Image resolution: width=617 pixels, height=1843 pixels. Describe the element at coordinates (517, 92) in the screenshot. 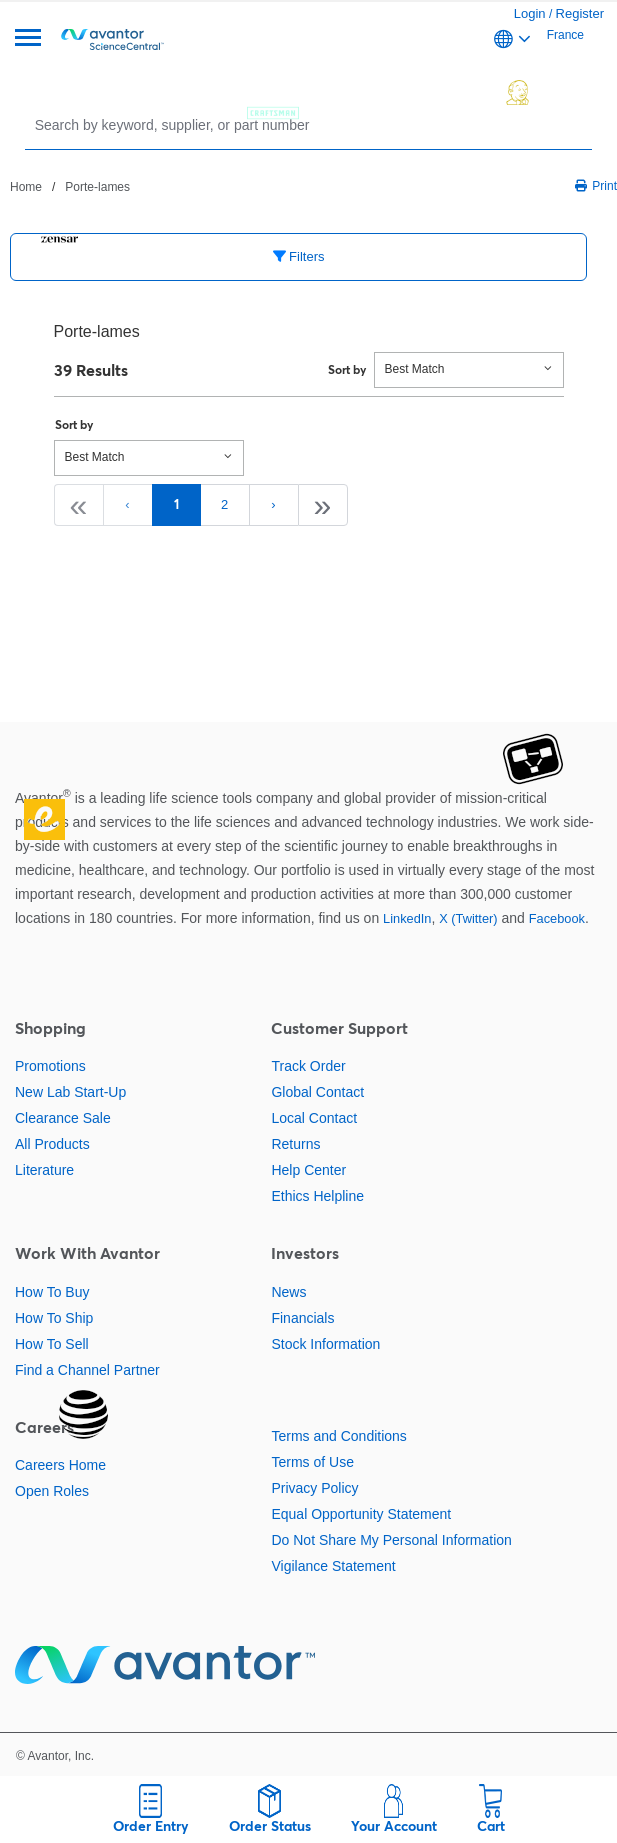

I see `Jenkins CI/CD automation server logo` at that location.